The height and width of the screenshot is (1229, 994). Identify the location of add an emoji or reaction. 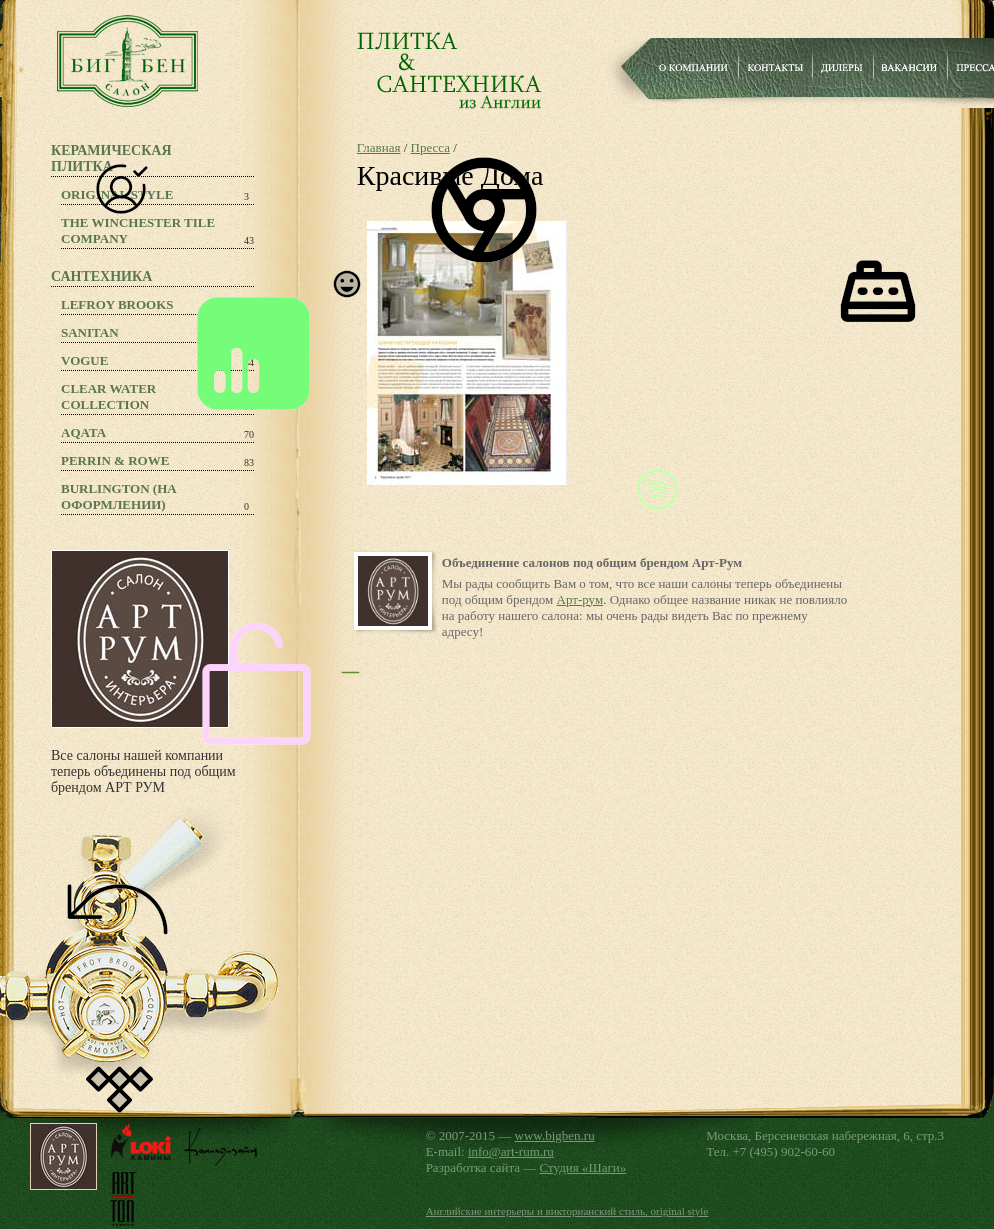
(347, 284).